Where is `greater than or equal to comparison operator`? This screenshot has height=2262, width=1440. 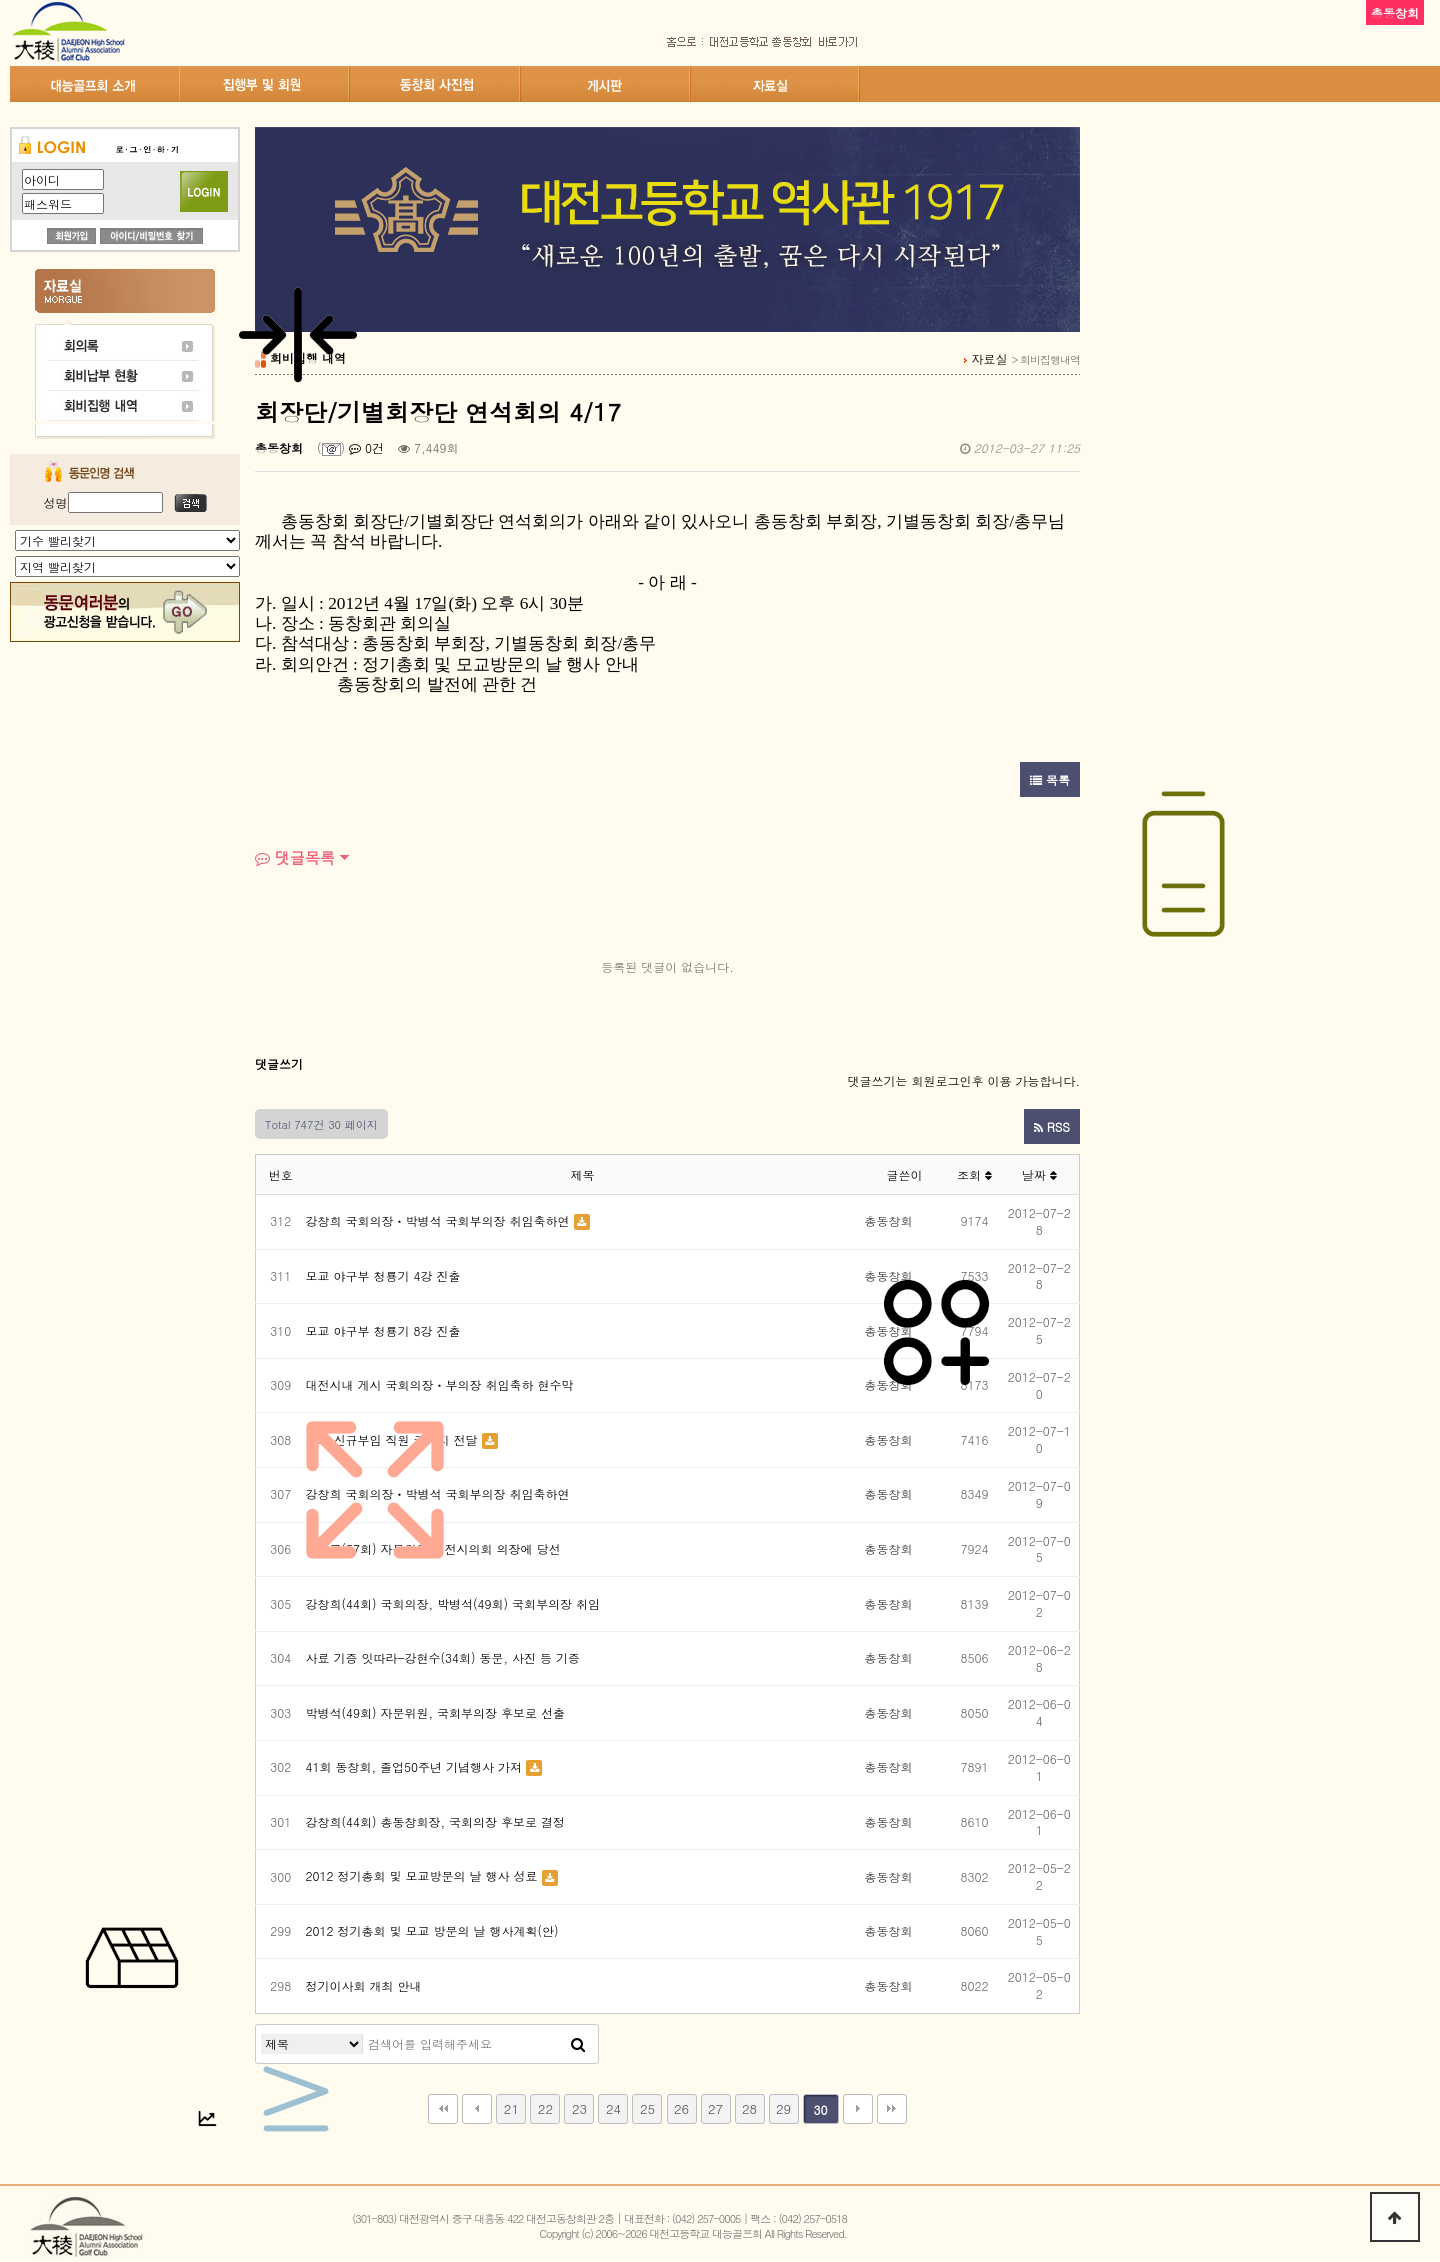
greater than or equal to comparison operator is located at coordinates (294, 2100).